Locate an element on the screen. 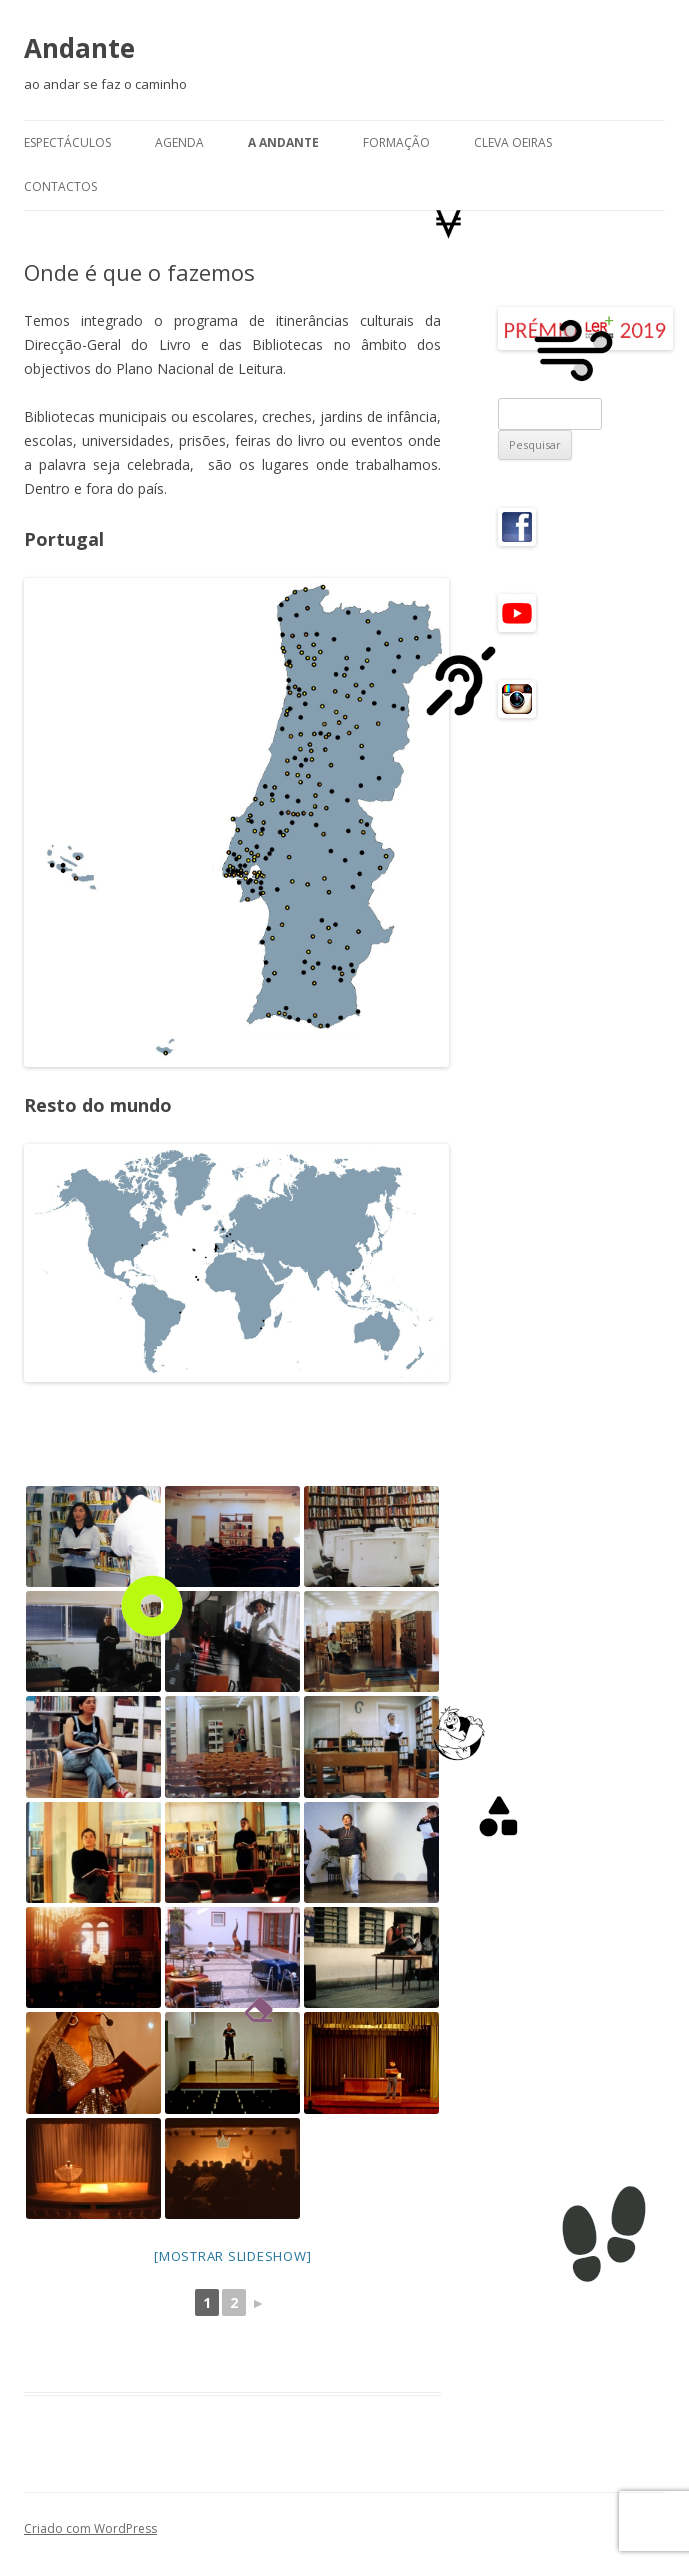  track your steps or walking activity is located at coordinates (604, 2234).